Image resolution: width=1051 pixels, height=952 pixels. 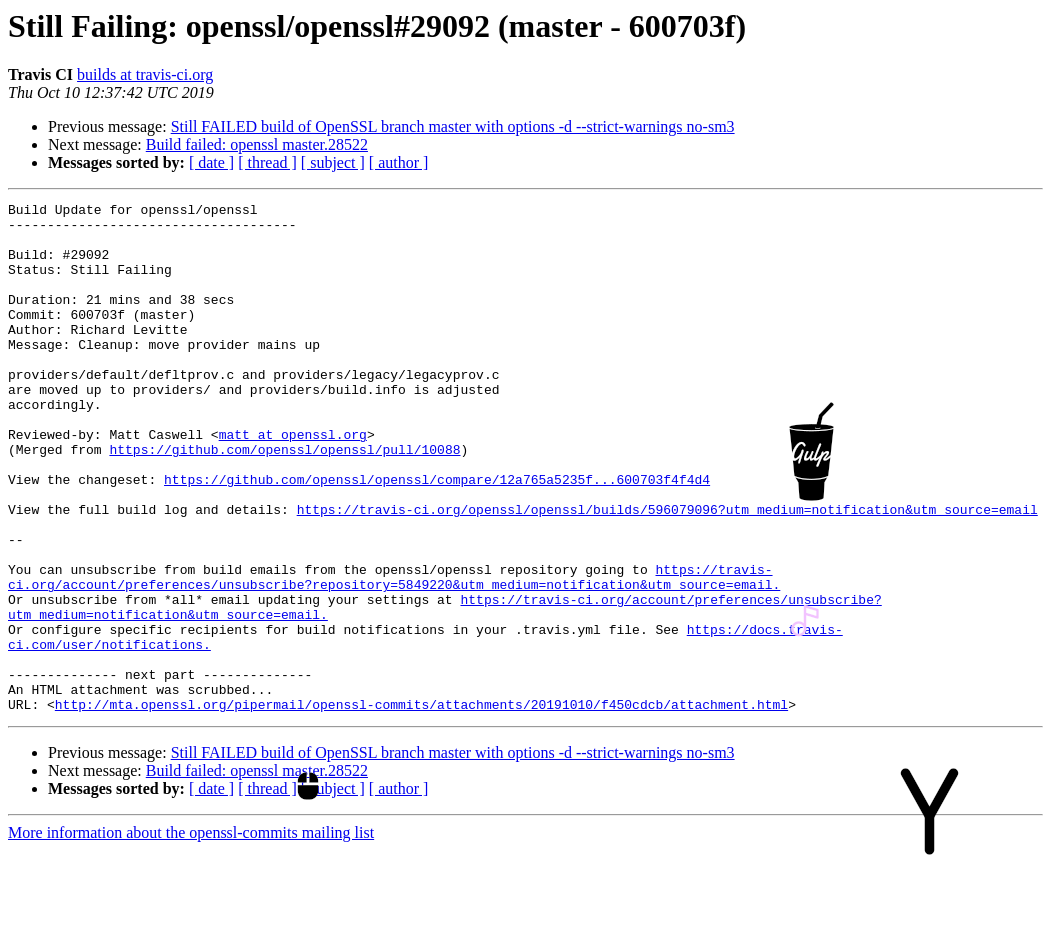 I want to click on play or access music, so click(x=805, y=620).